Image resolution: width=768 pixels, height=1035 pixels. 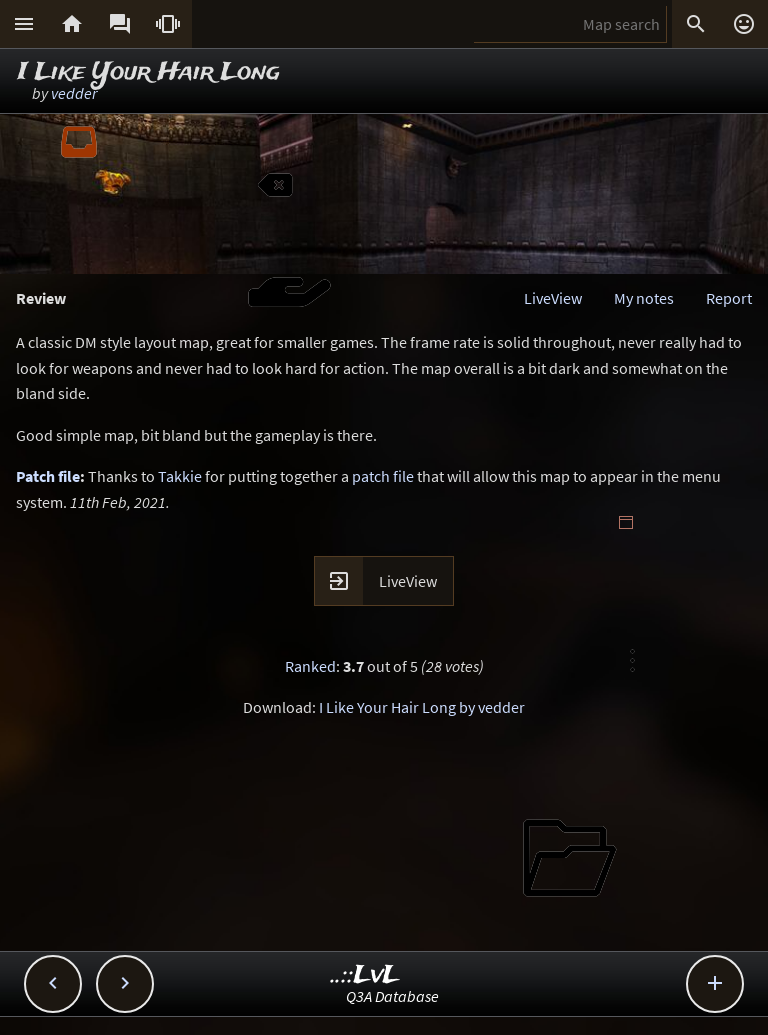 What do you see at coordinates (626, 523) in the screenshot?
I see `open in browser window` at bounding box center [626, 523].